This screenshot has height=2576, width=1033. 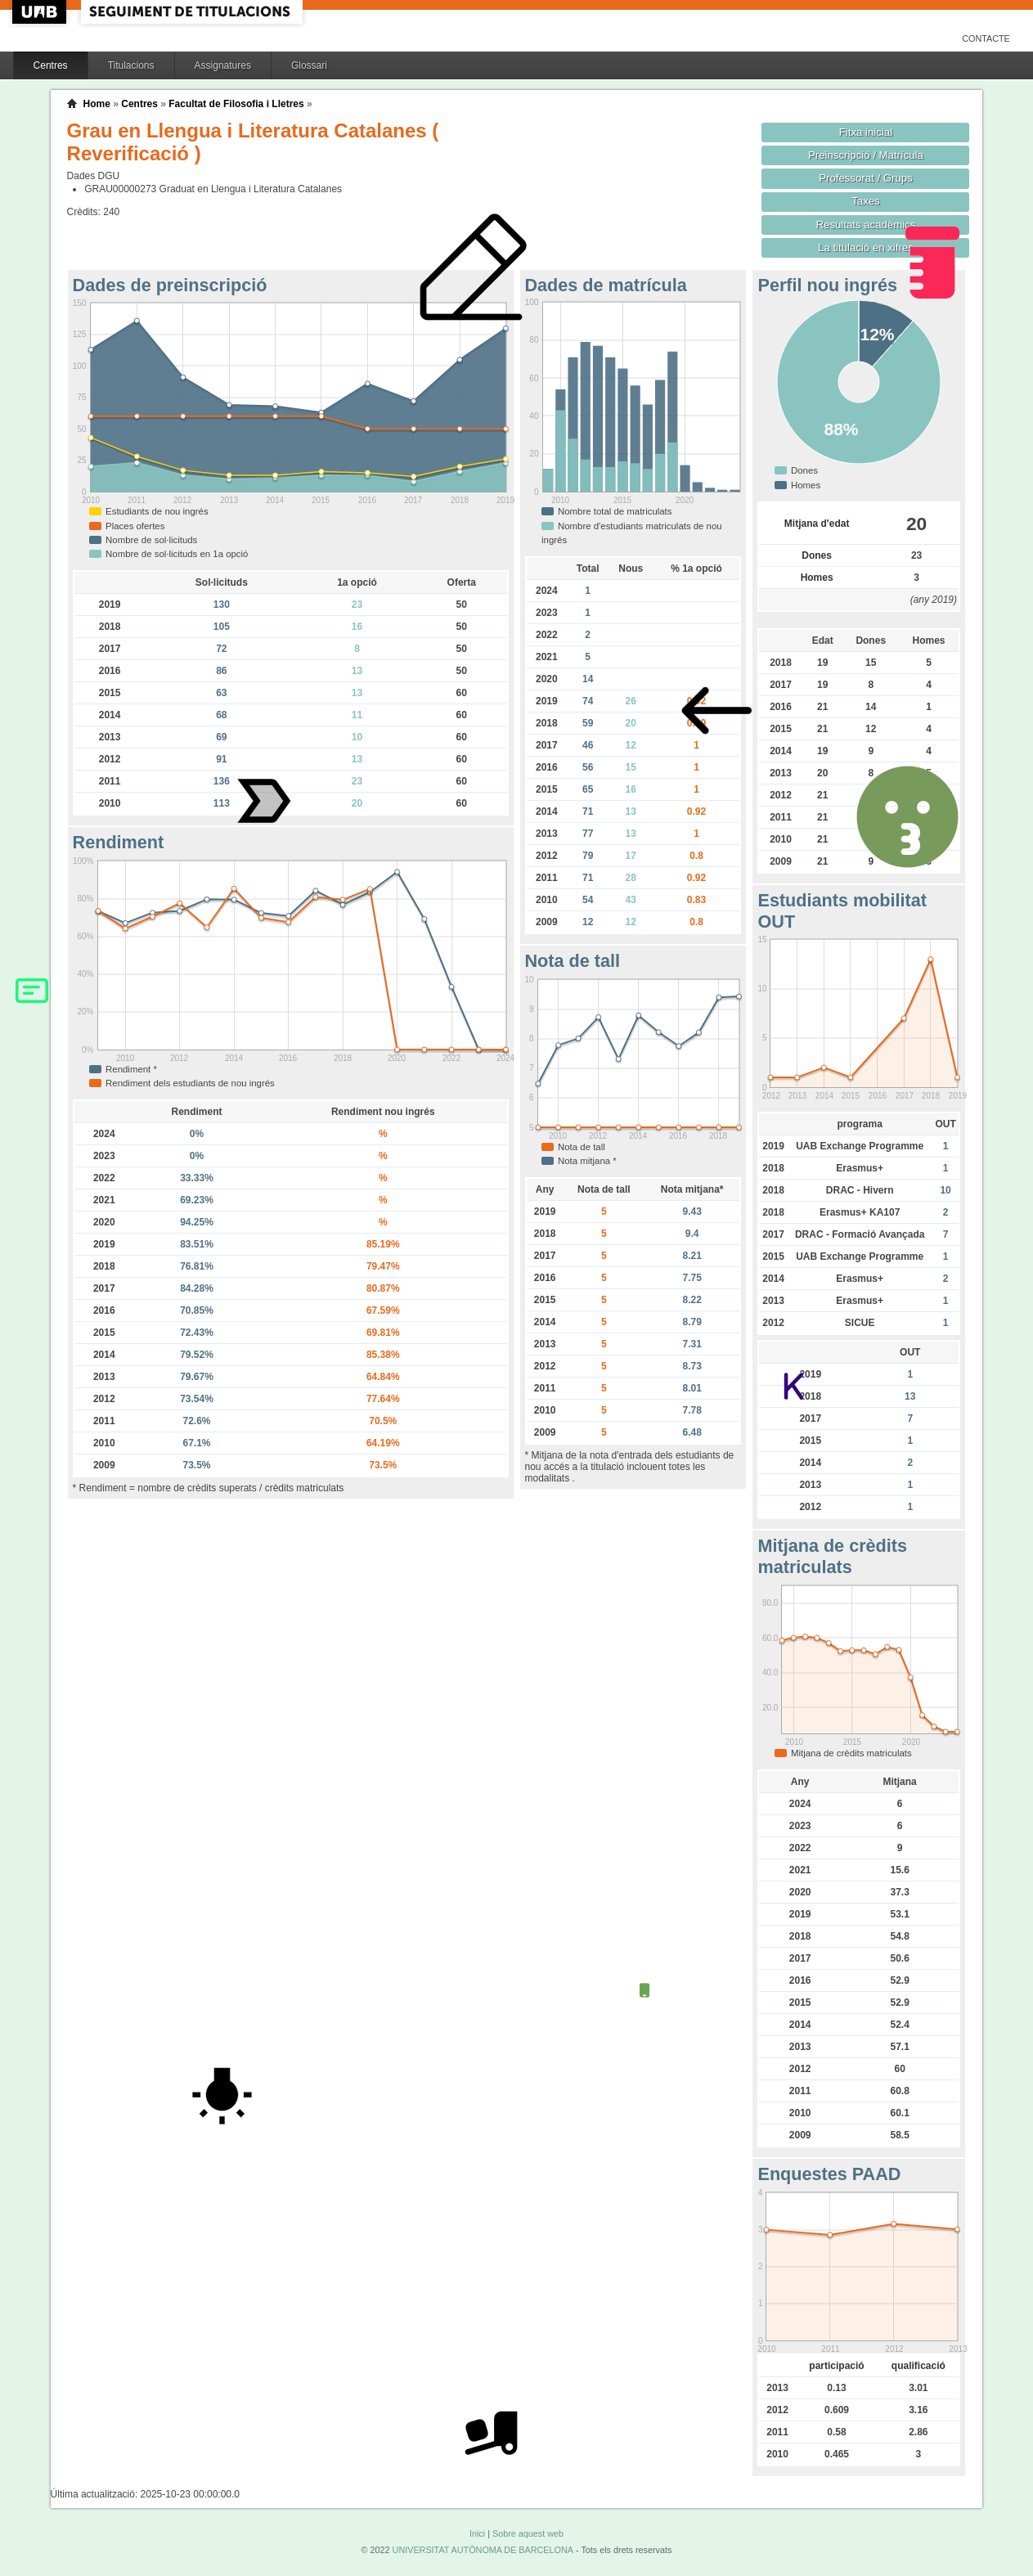 What do you see at coordinates (793, 1386) in the screenshot?
I see `represents the letter K as a keyboard shortcut indicator` at bounding box center [793, 1386].